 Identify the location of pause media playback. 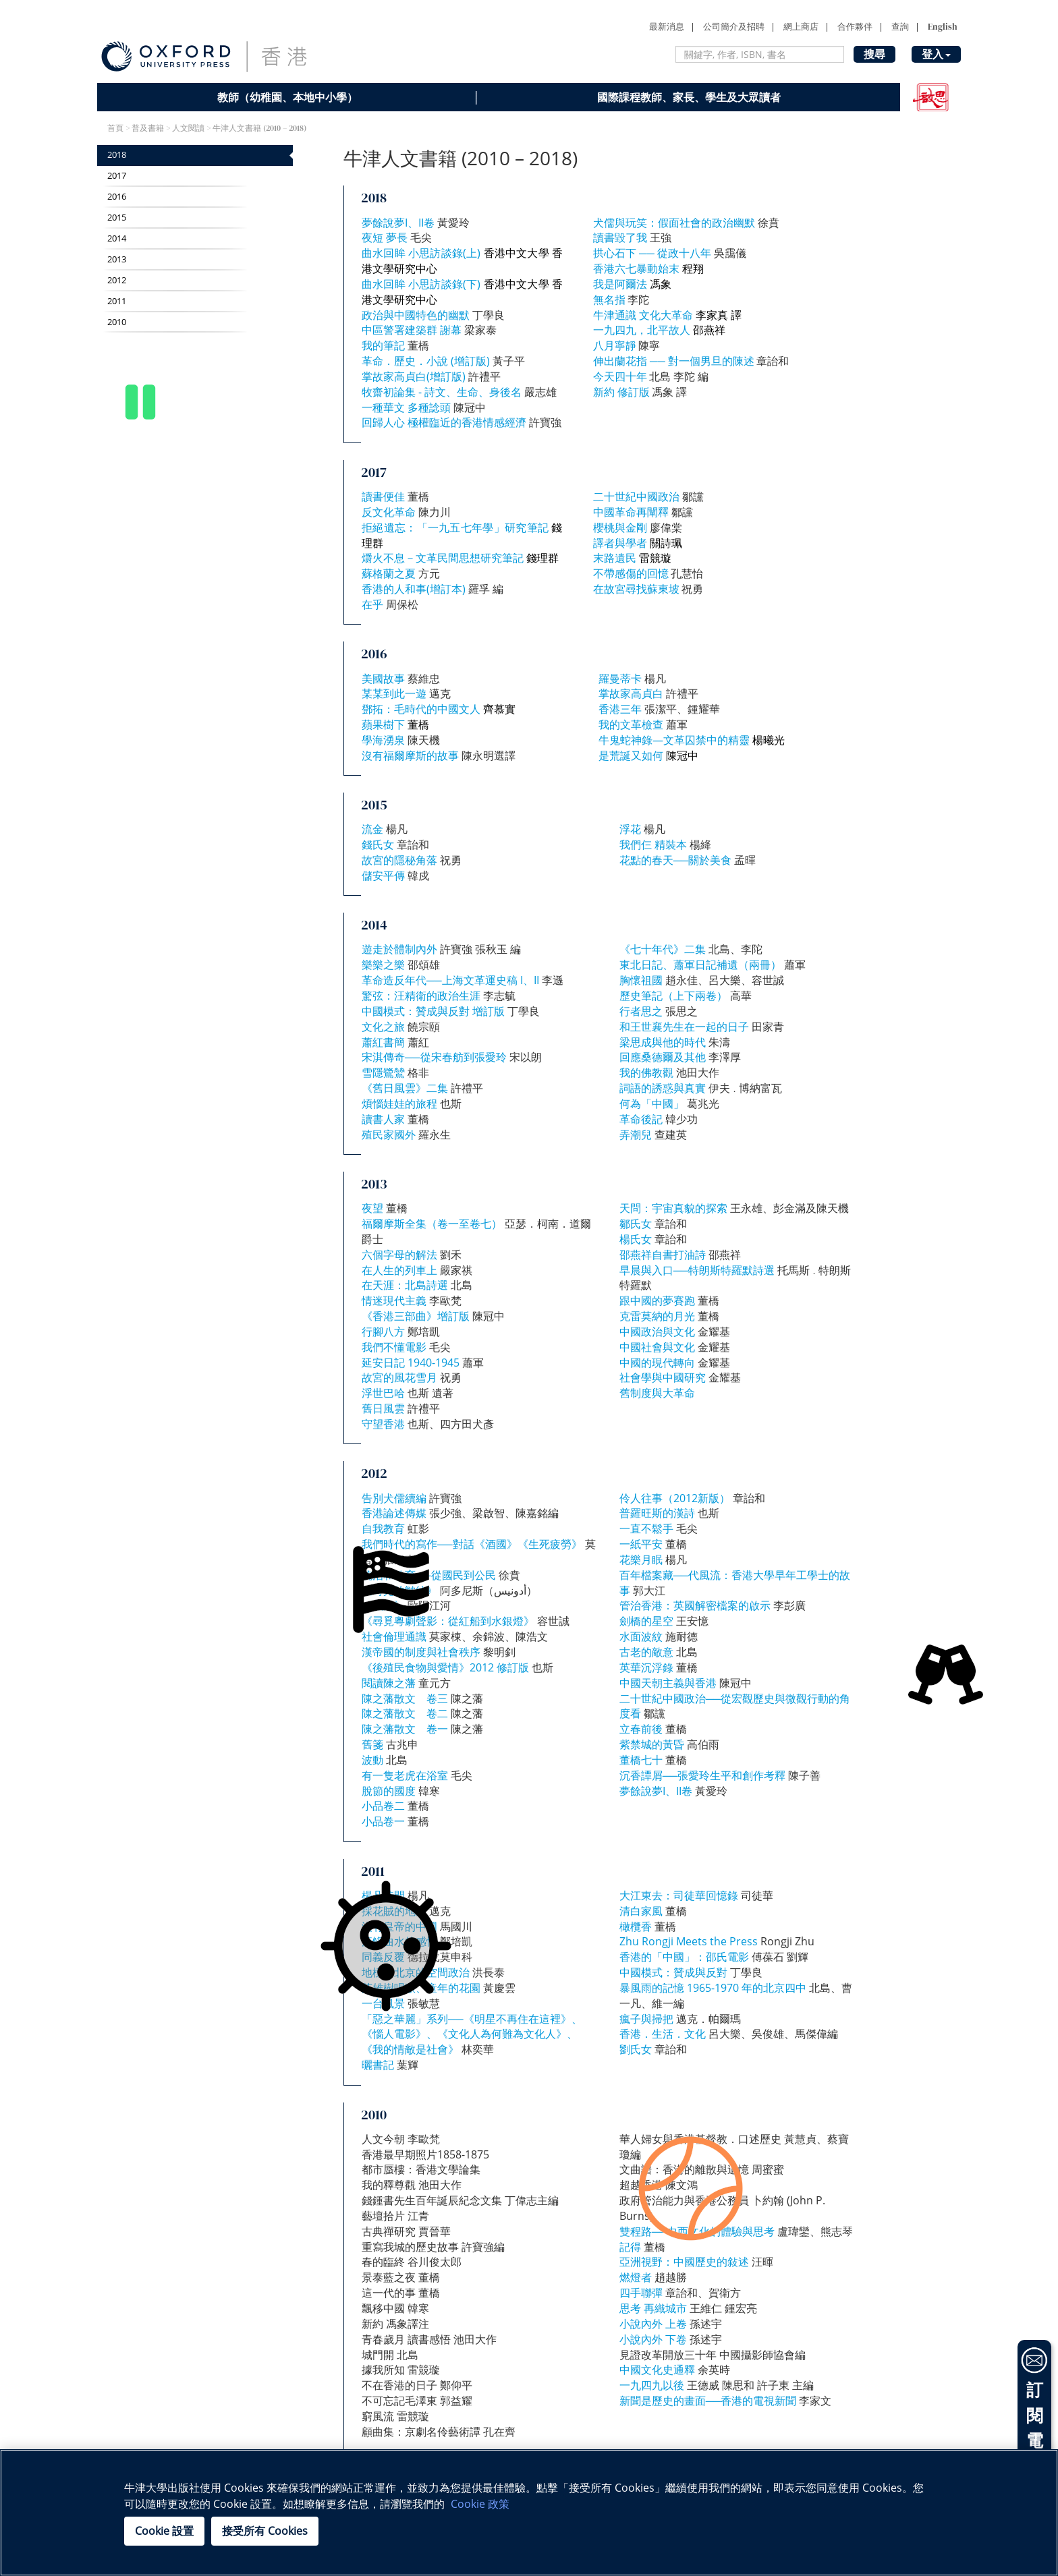
(140, 402).